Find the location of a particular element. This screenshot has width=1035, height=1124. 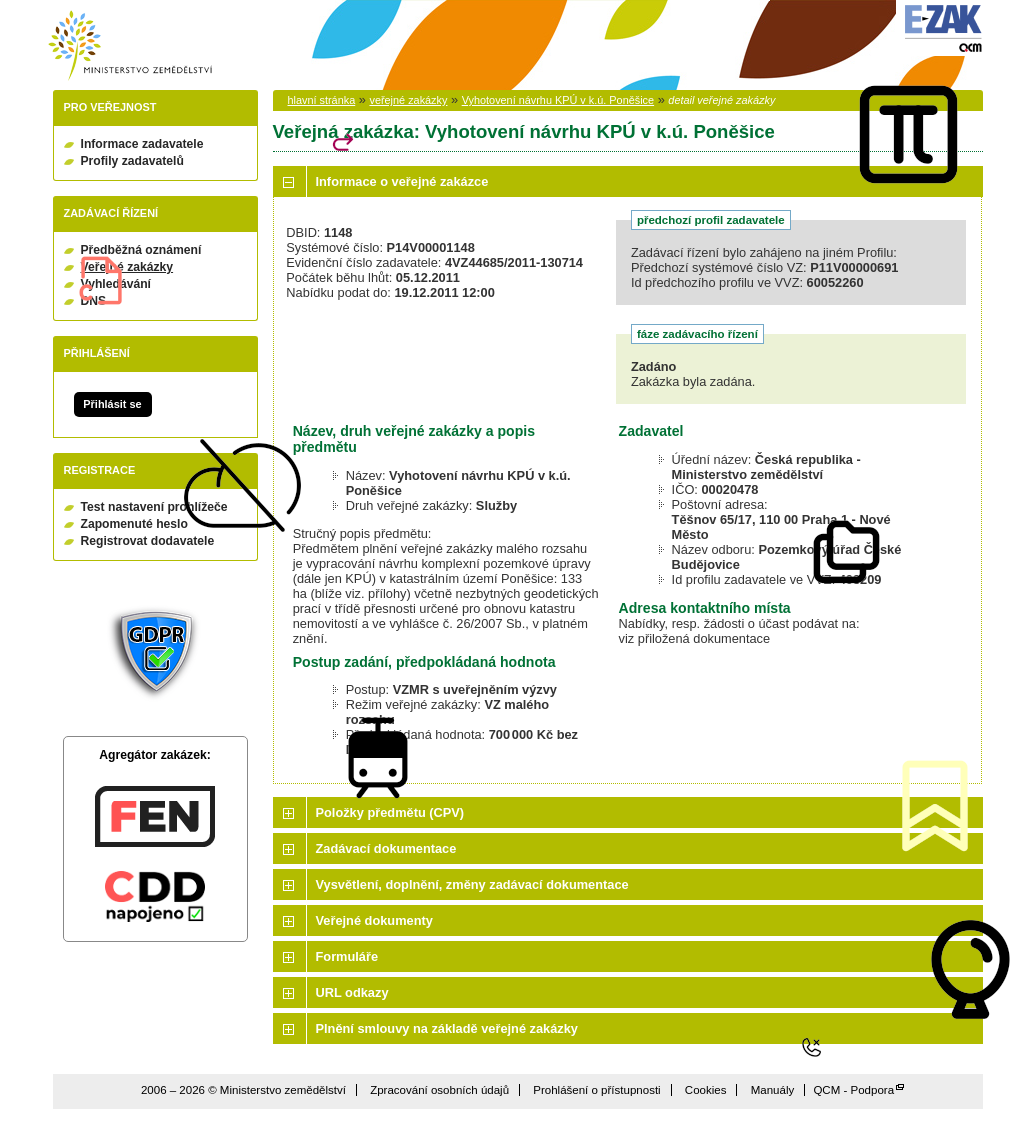

end or decline a phone call is located at coordinates (812, 1047).